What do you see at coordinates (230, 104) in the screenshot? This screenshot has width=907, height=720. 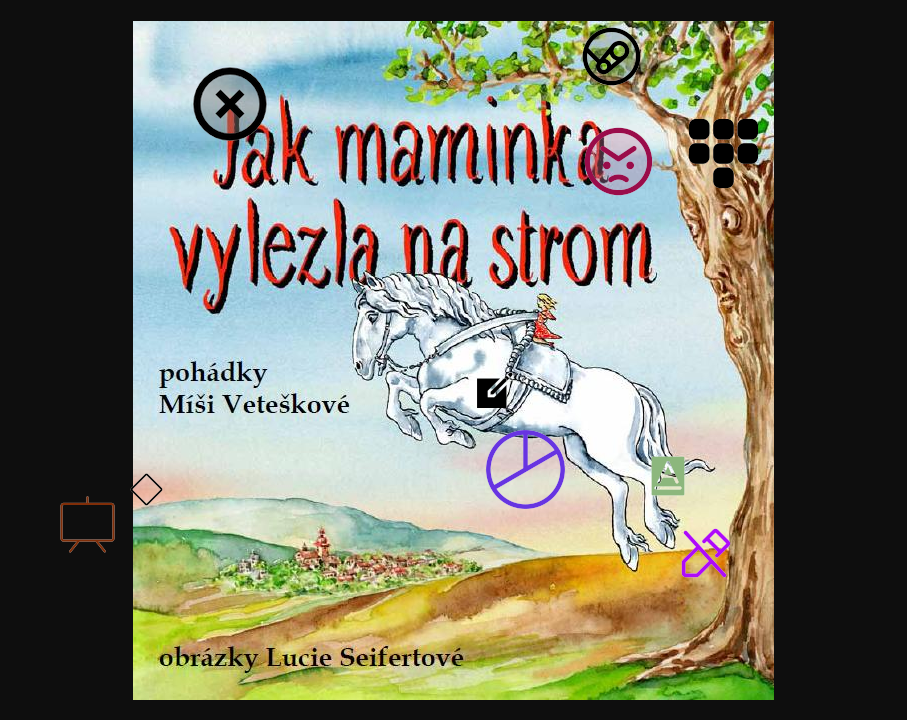 I see `close or dismiss a dialog` at bounding box center [230, 104].